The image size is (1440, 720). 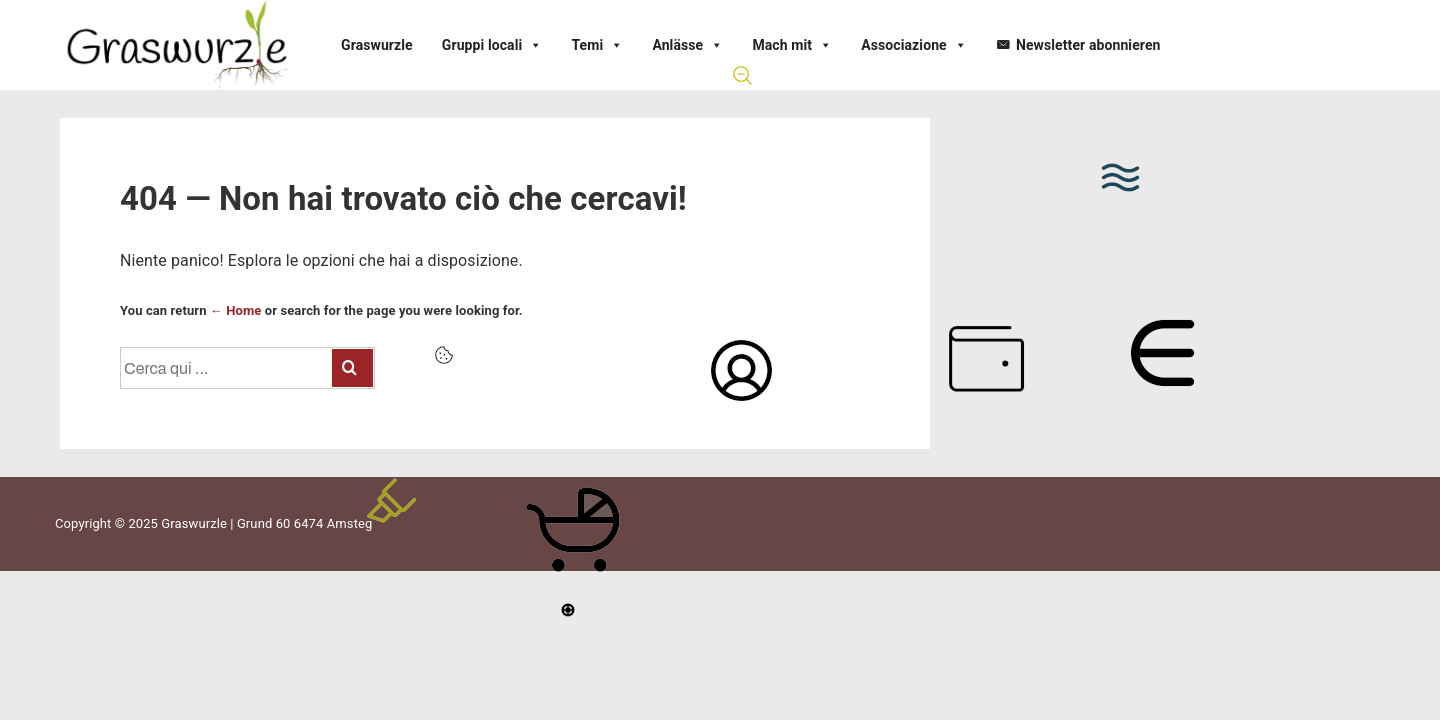 What do you see at coordinates (742, 75) in the screenshot?
I see `zoom out` at bounding box center [742, 75].